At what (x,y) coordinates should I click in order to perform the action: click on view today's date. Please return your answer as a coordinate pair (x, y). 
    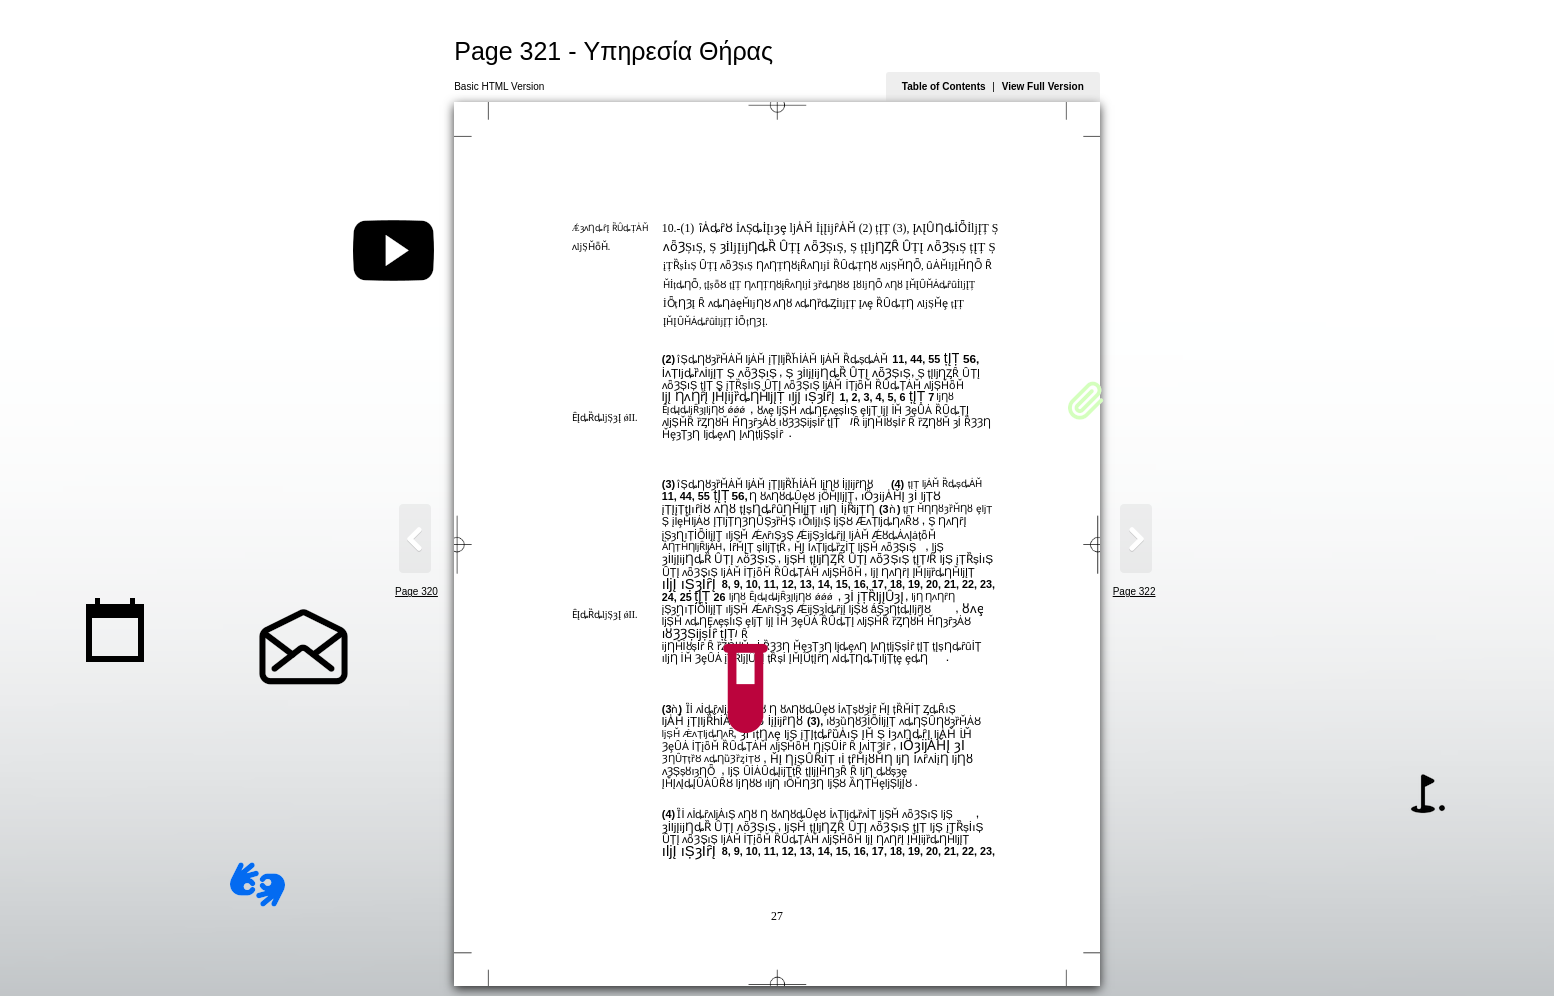
    Looking at the image, I should click on (115, 630).